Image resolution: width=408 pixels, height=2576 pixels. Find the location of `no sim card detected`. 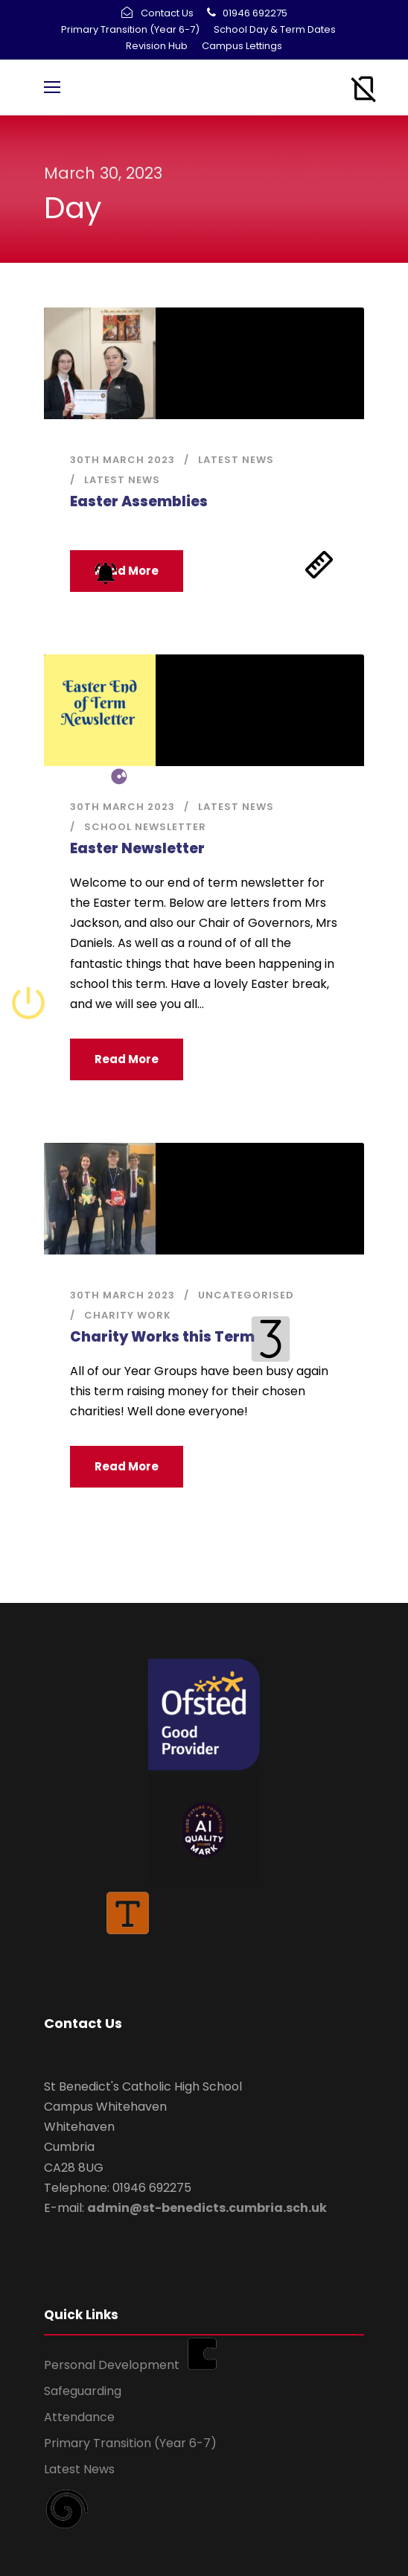

no sim card detected is located at coordinates (363, 88).